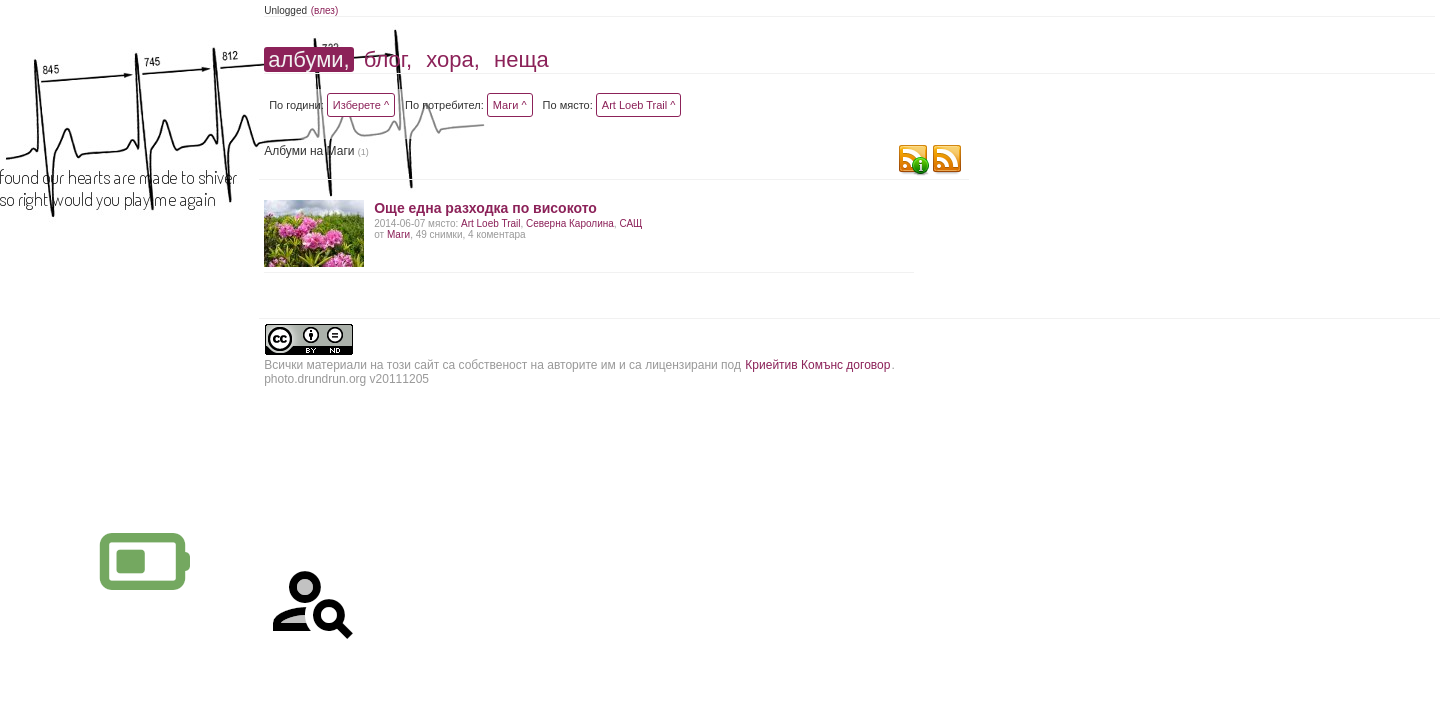 This screenshot has height=720, width=1440. Describe the element at coordinates (142, 561) in the screenshot. I see `indicates battery at 50% charge` at that location.